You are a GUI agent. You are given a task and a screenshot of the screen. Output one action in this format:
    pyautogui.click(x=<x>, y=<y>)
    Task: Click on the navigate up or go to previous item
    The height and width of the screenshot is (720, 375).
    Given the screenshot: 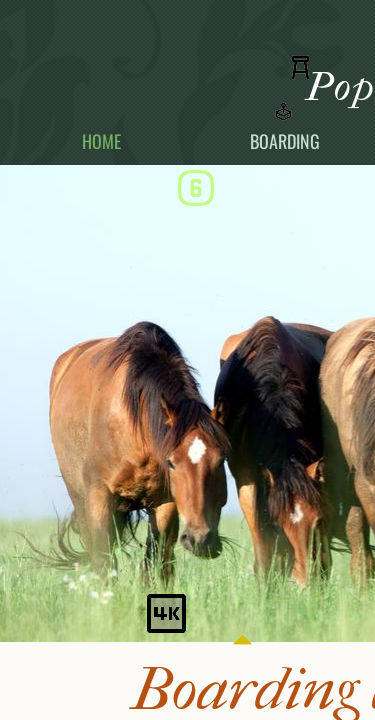 What is the action you would take?
    pyautogui.click(x=242, y=644)
    